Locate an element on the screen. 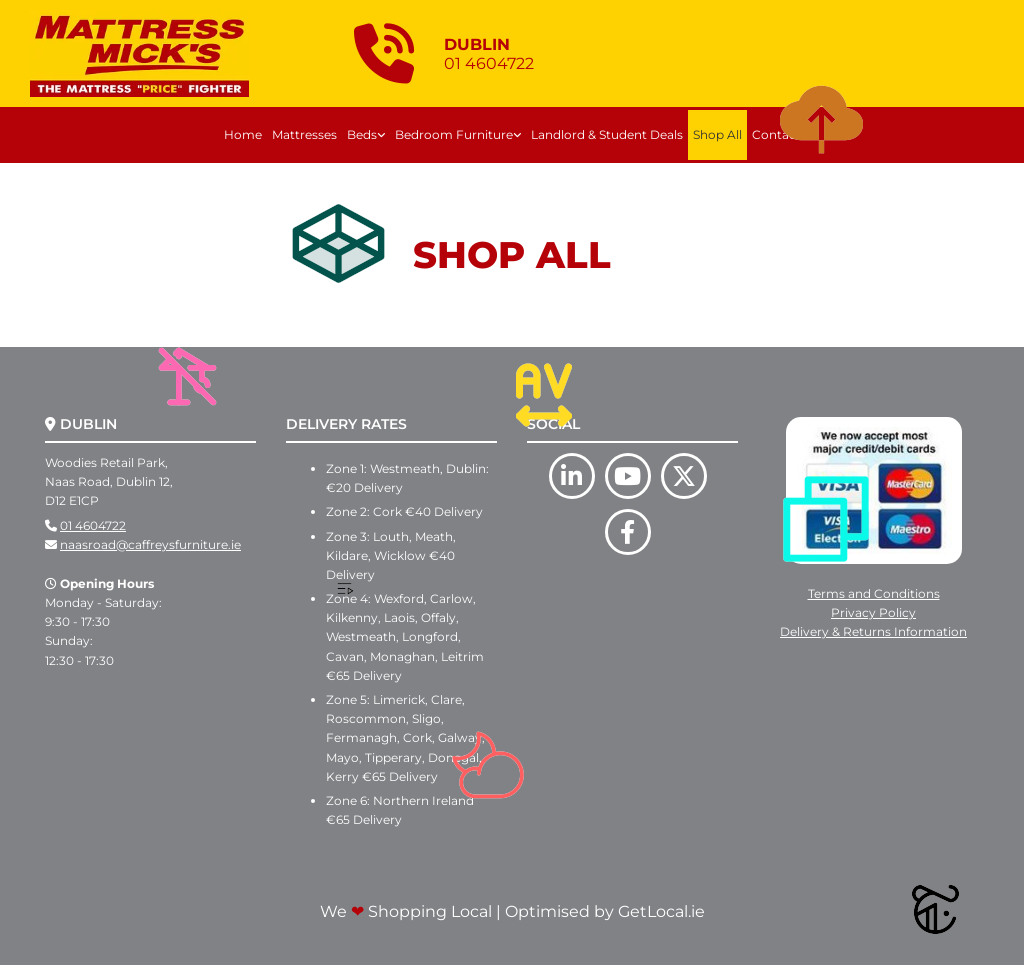 This screenshot has height=965, width=1024. add to playback queue is located at coordinates (344, 588).